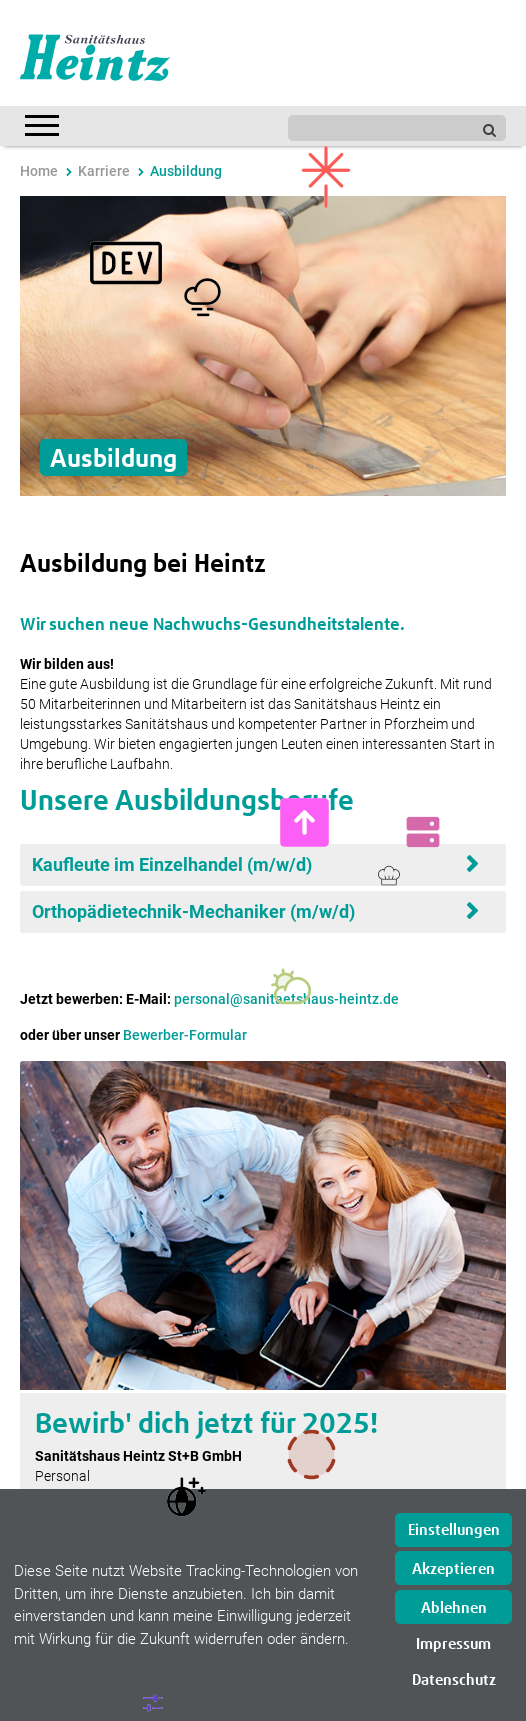  I want to click on indicates foggy weather conditions, so click(202, 296).